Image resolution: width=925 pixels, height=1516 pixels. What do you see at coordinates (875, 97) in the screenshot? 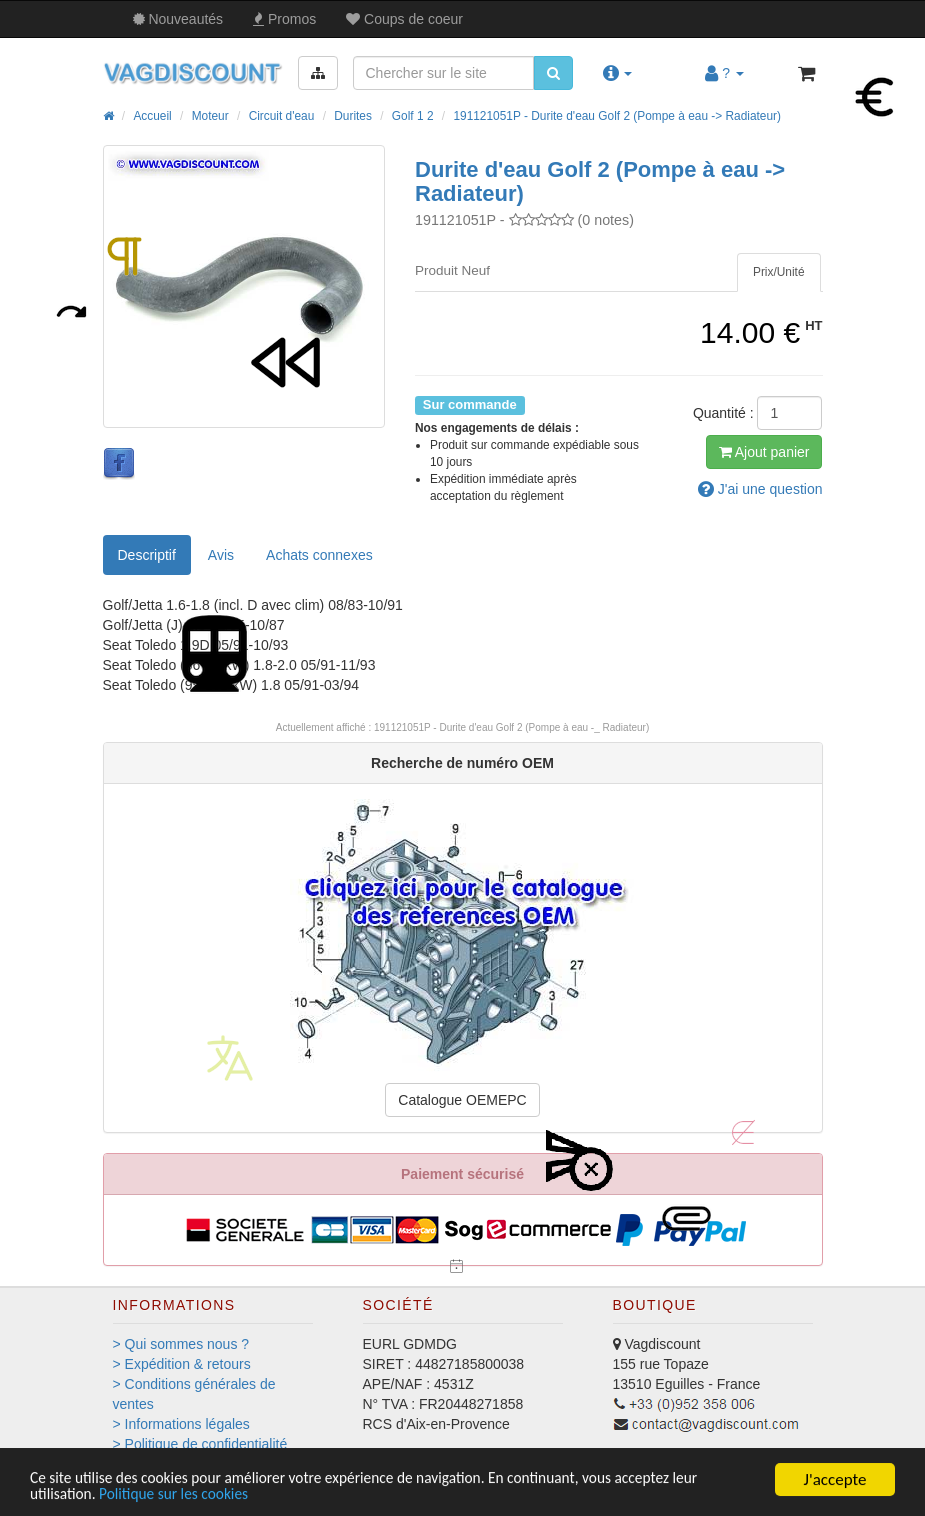
I see `view pricing in euros` at bounding box center [875, 97].